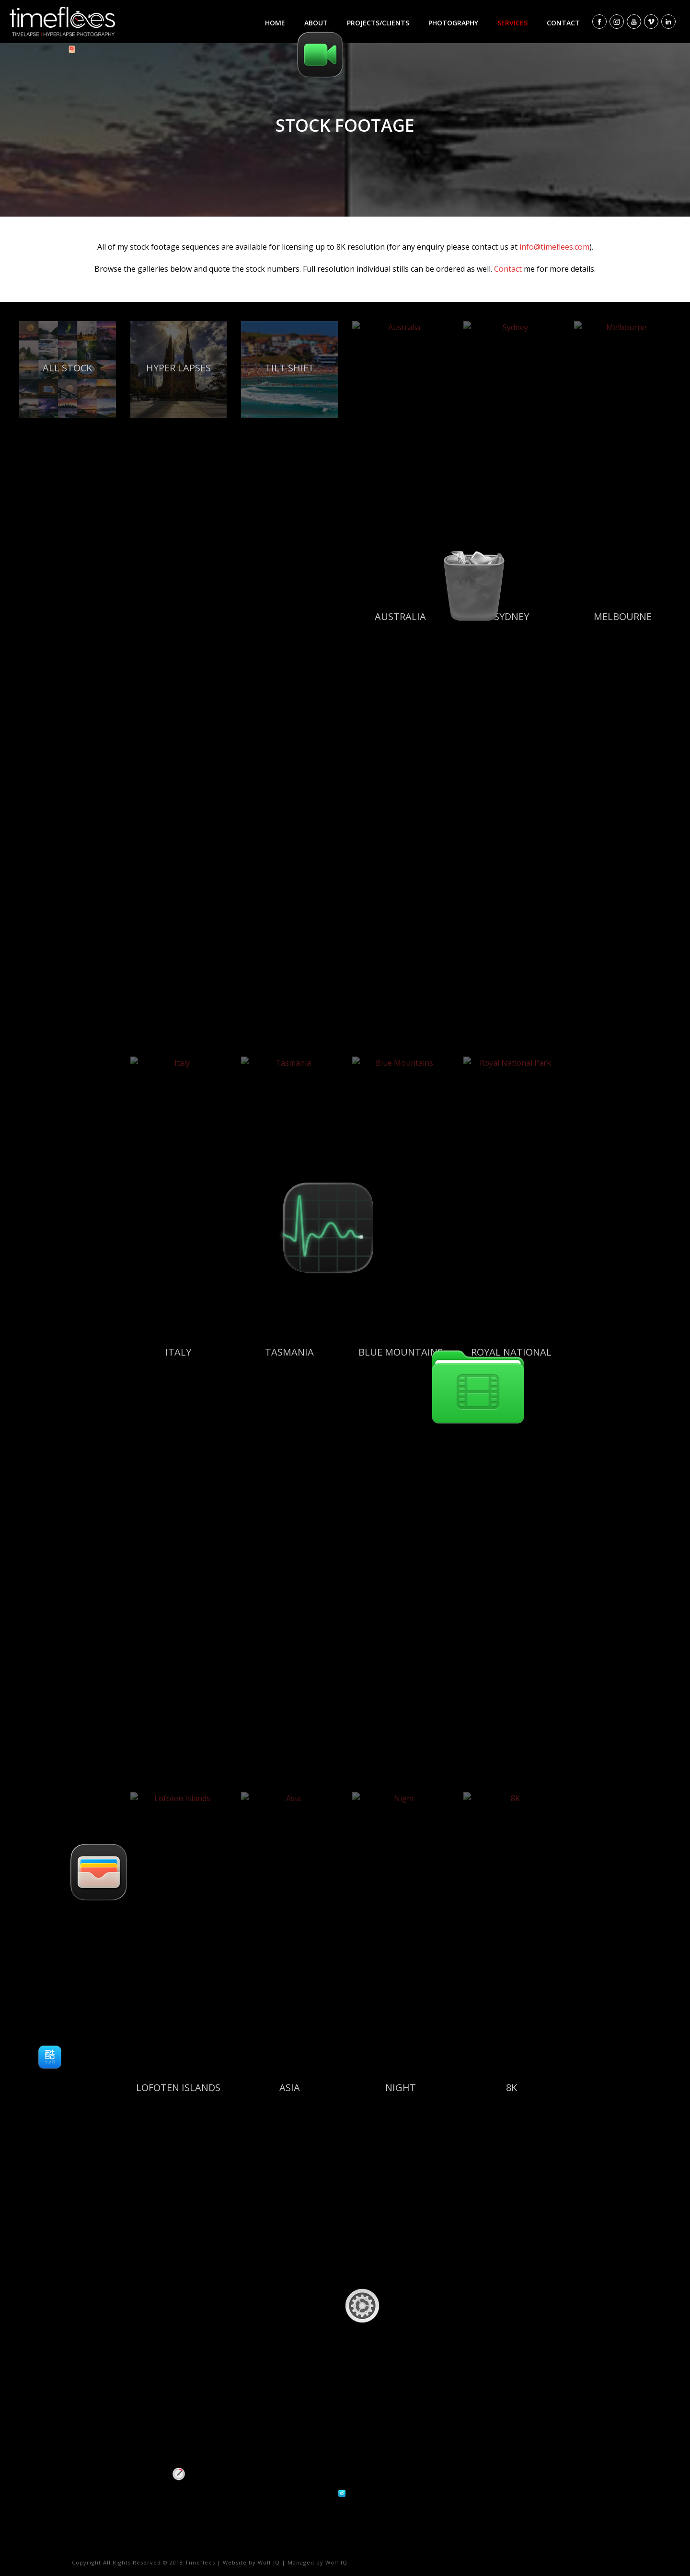 This screenshot has height=2576, width=690. I want to click on trash bin containing items ready to be emptied, so click(474, 586).